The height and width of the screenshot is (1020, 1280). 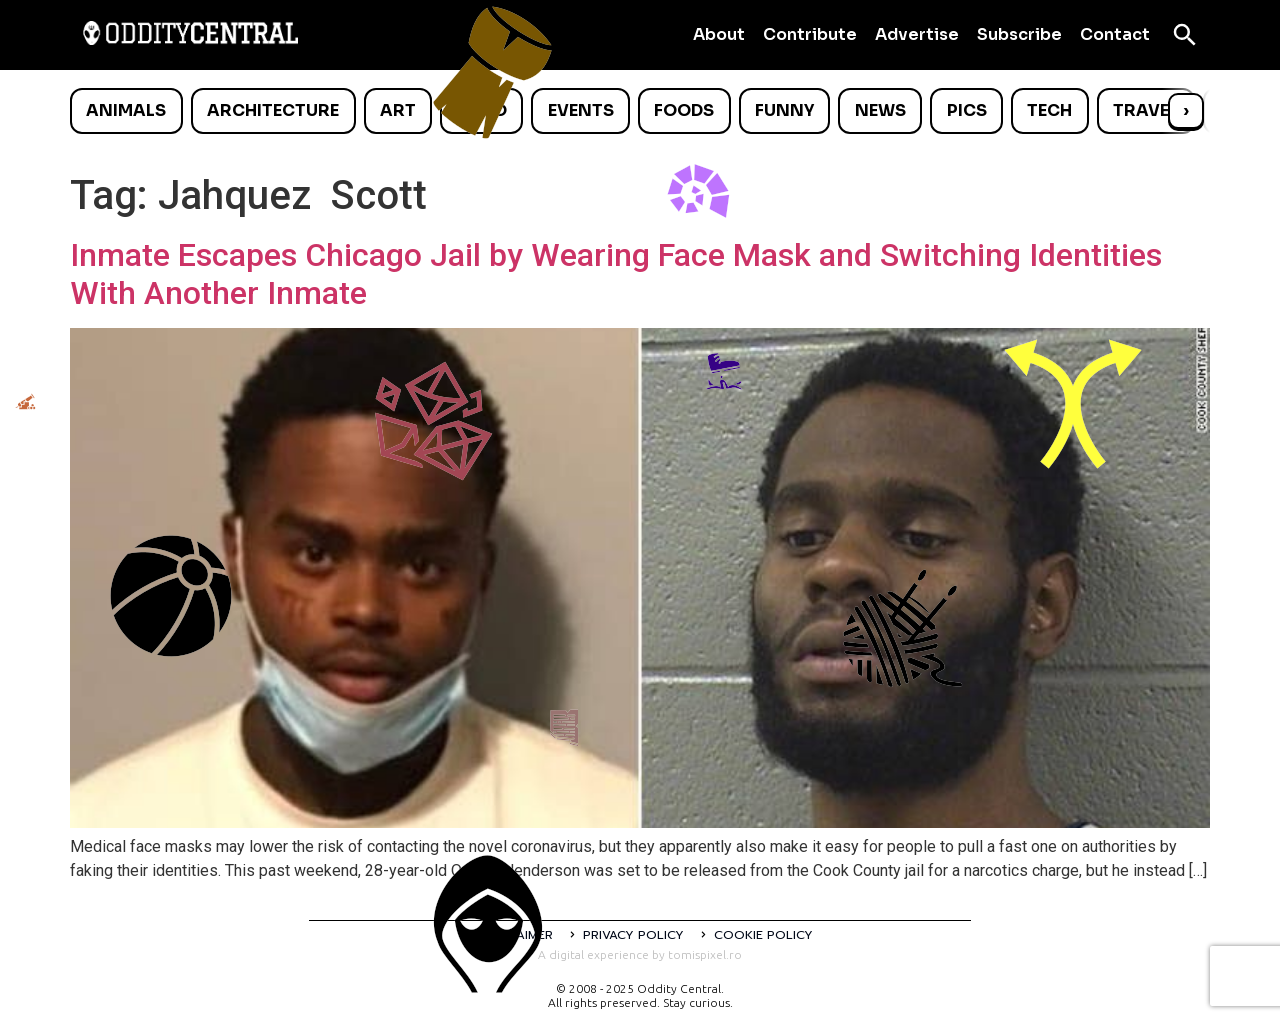 What do you see at coordinates (1073, 404) in the screenshot?
I see `split or divide content into multiple paths` at bounding box center [1073, 404].